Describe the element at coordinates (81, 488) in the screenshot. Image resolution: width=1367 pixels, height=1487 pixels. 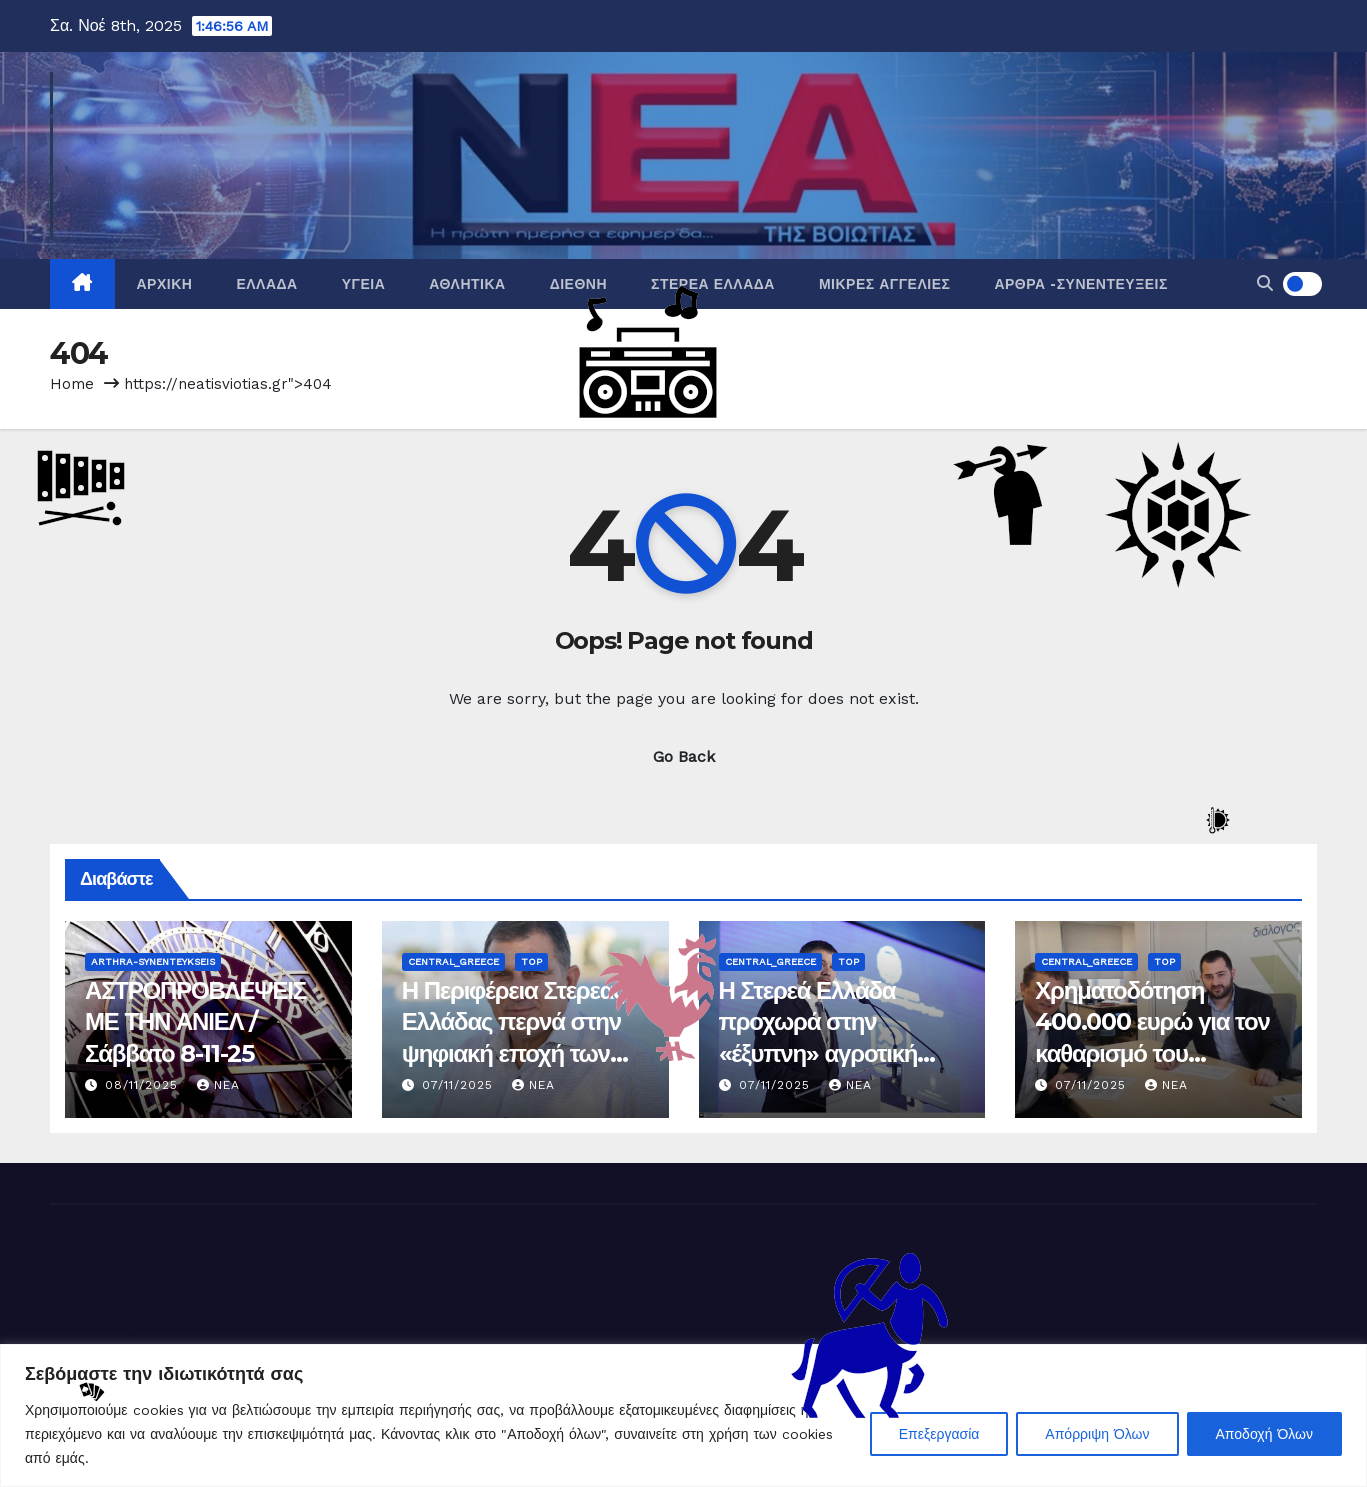
I see `access music or sound settings` at that location.